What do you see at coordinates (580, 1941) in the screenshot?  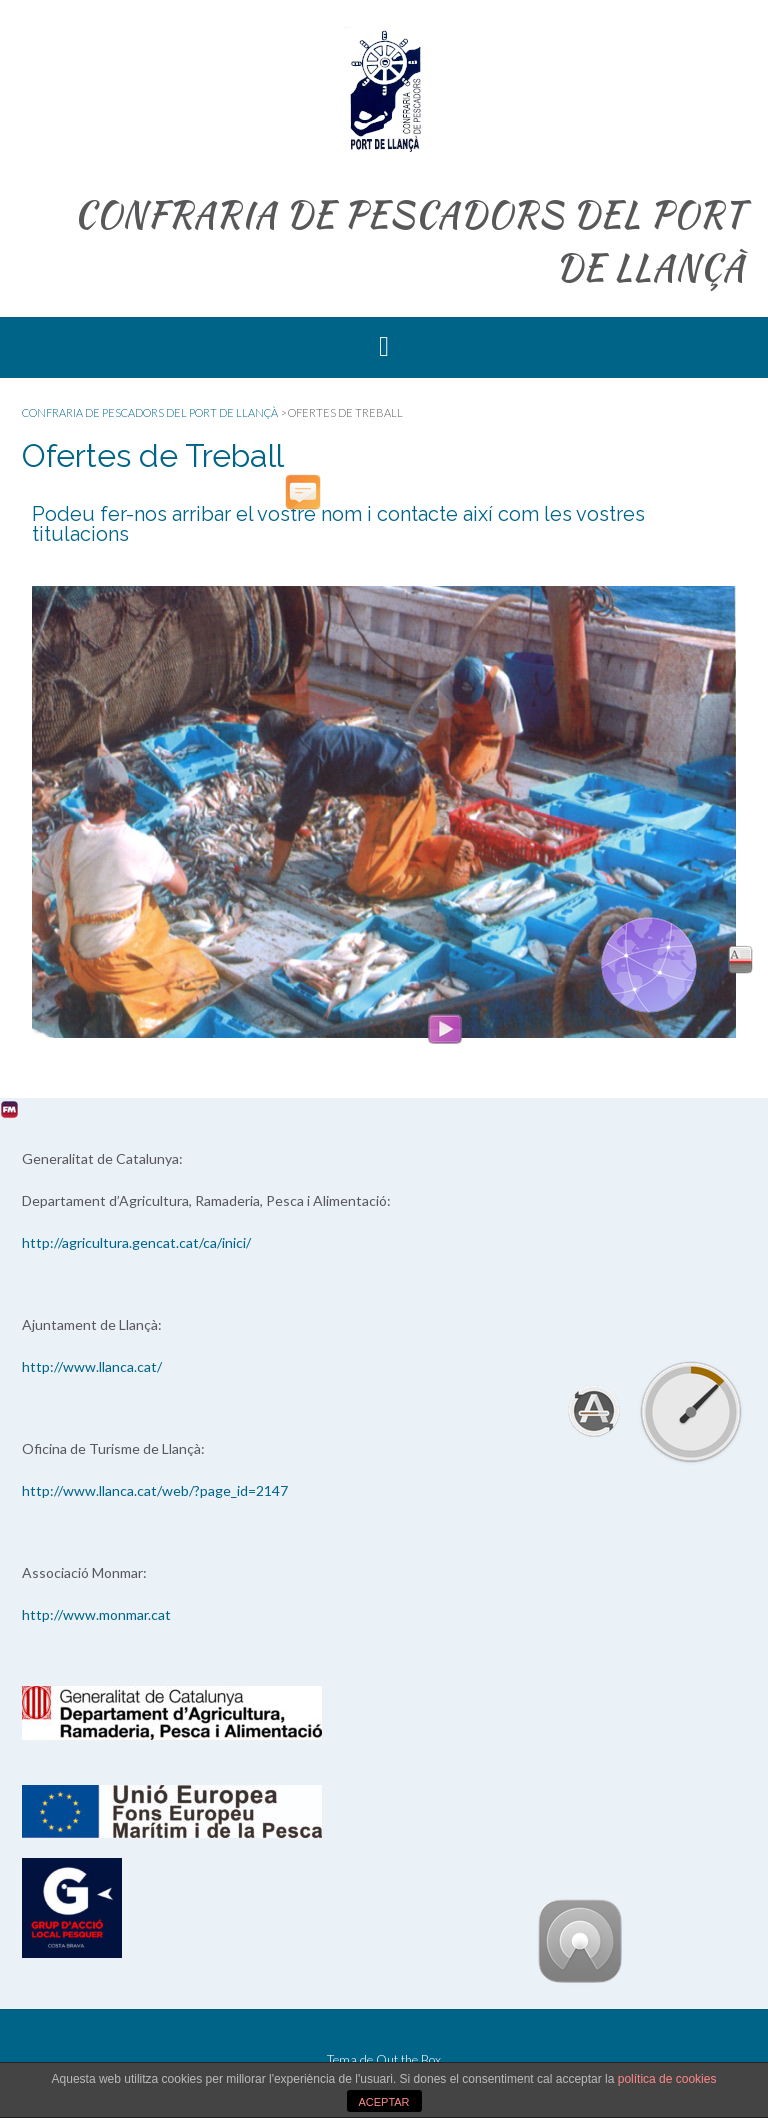 I see `share files wirelessly via airdrop` at bounding box center [580, 1941].